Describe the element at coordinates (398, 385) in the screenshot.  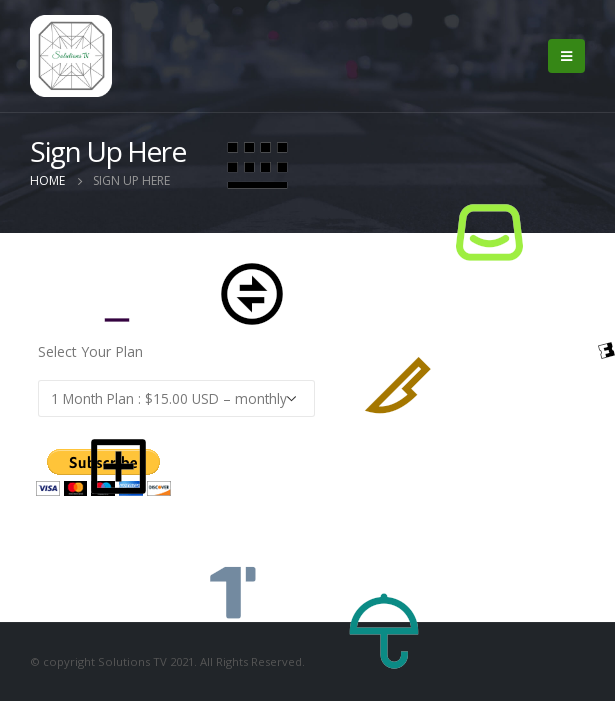
I see `slice or cut selected elements` at that location.